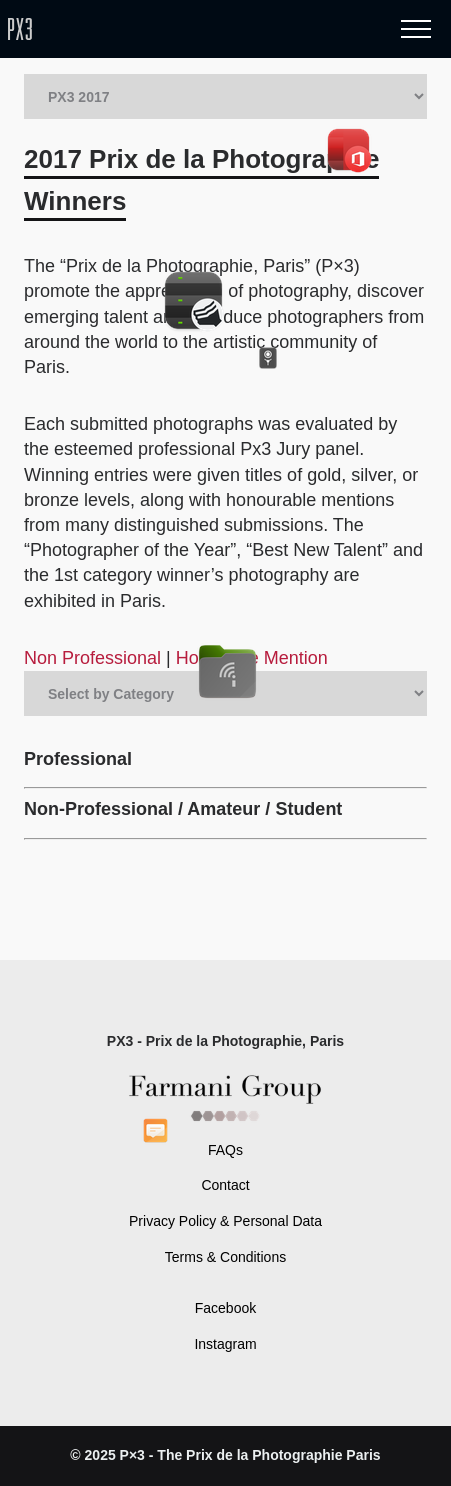 The image size is (451, 1486). I want to click on open the backups application, so click(268, 358).